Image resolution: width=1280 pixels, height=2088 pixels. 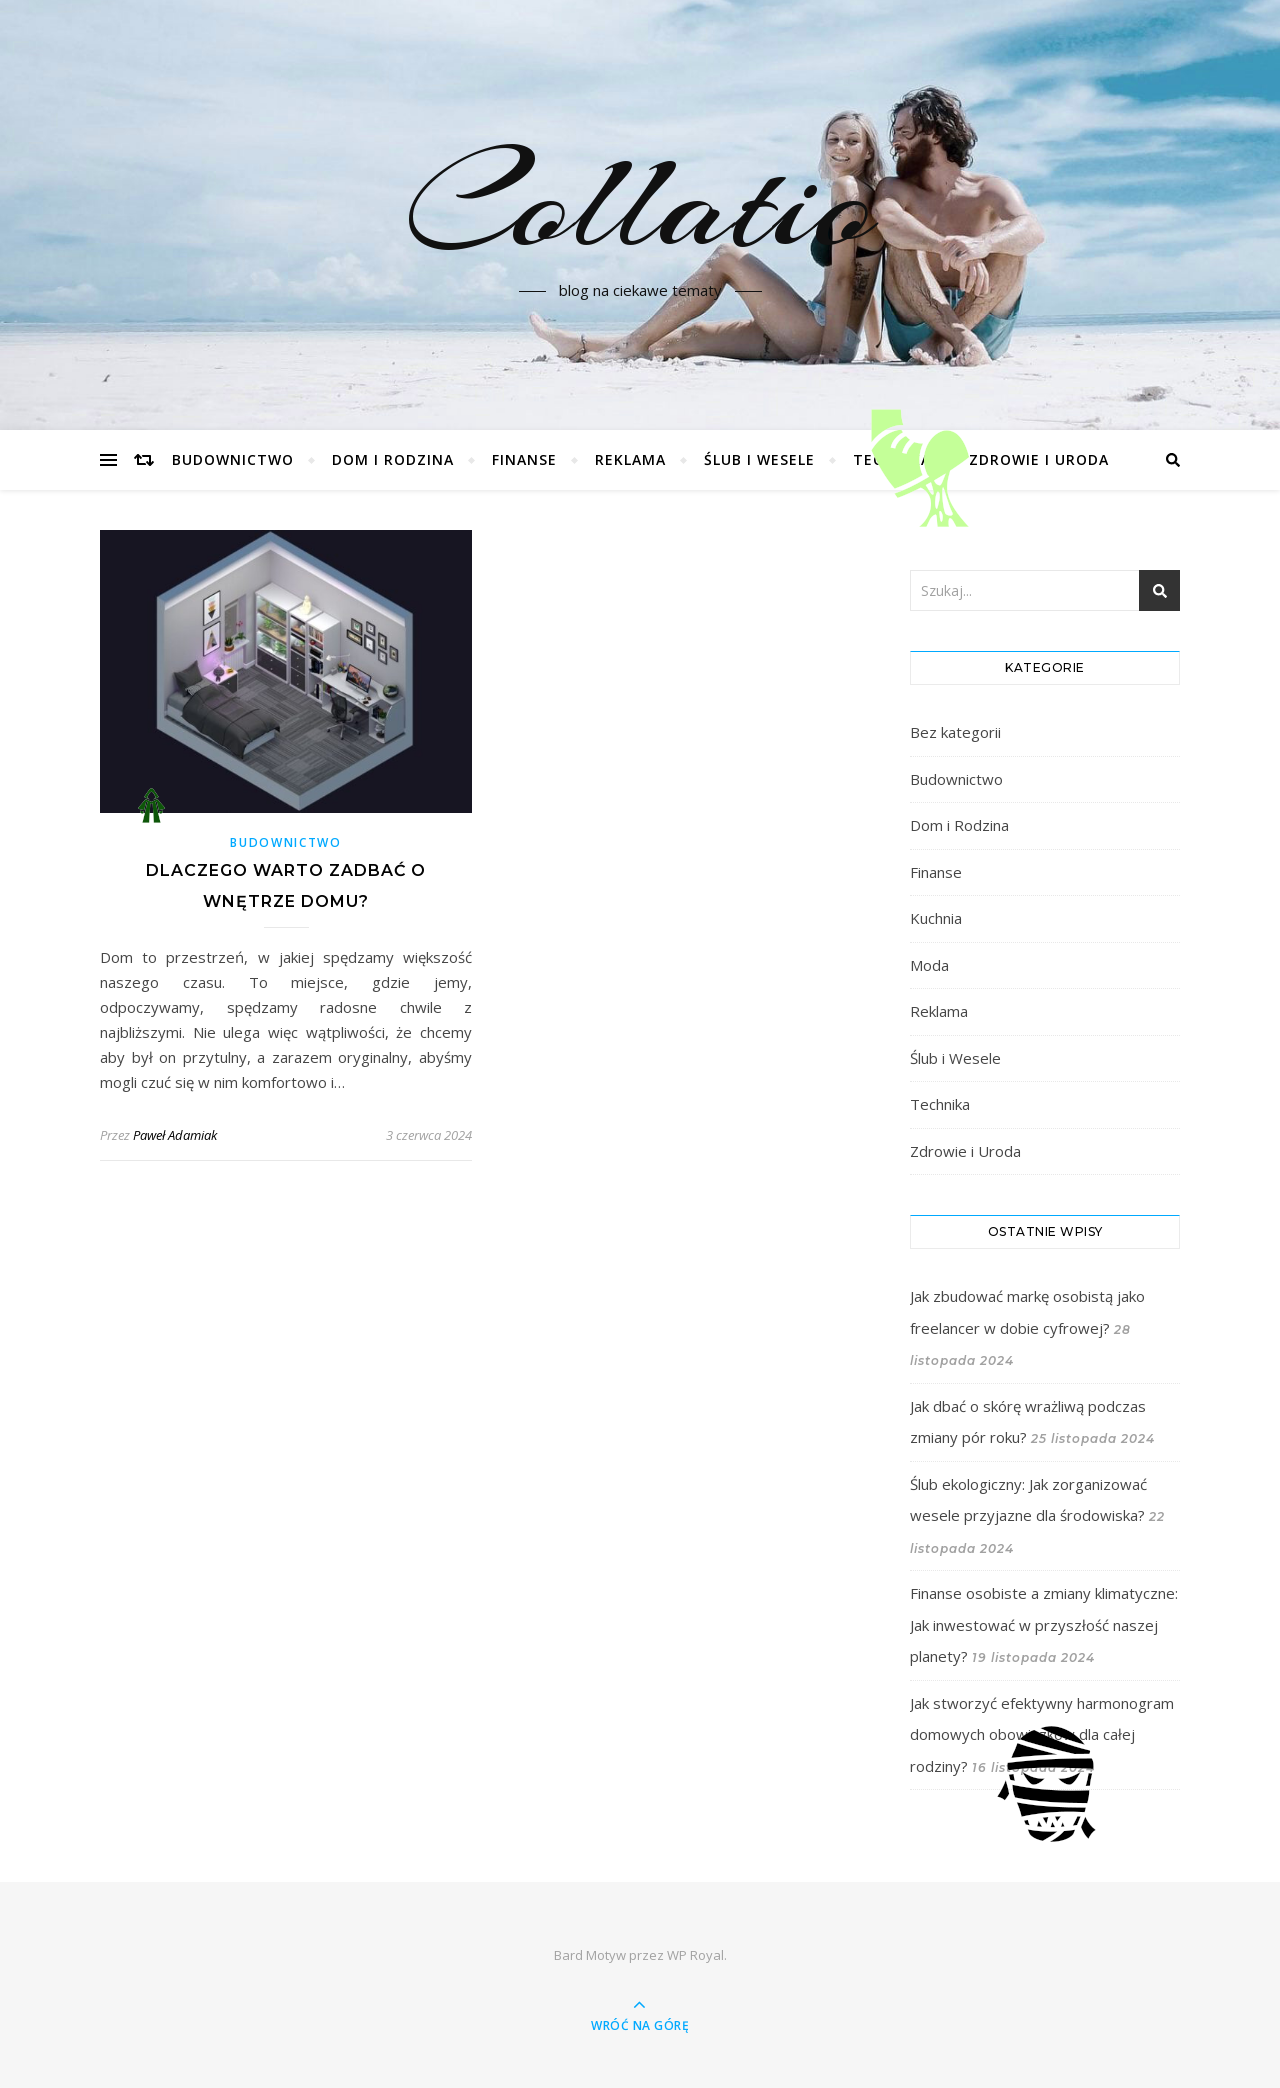 What do you see at coordinates (151, 805) in the screenshot?
I see `select robe or cloak equipment` at bounding box center [151, 805].